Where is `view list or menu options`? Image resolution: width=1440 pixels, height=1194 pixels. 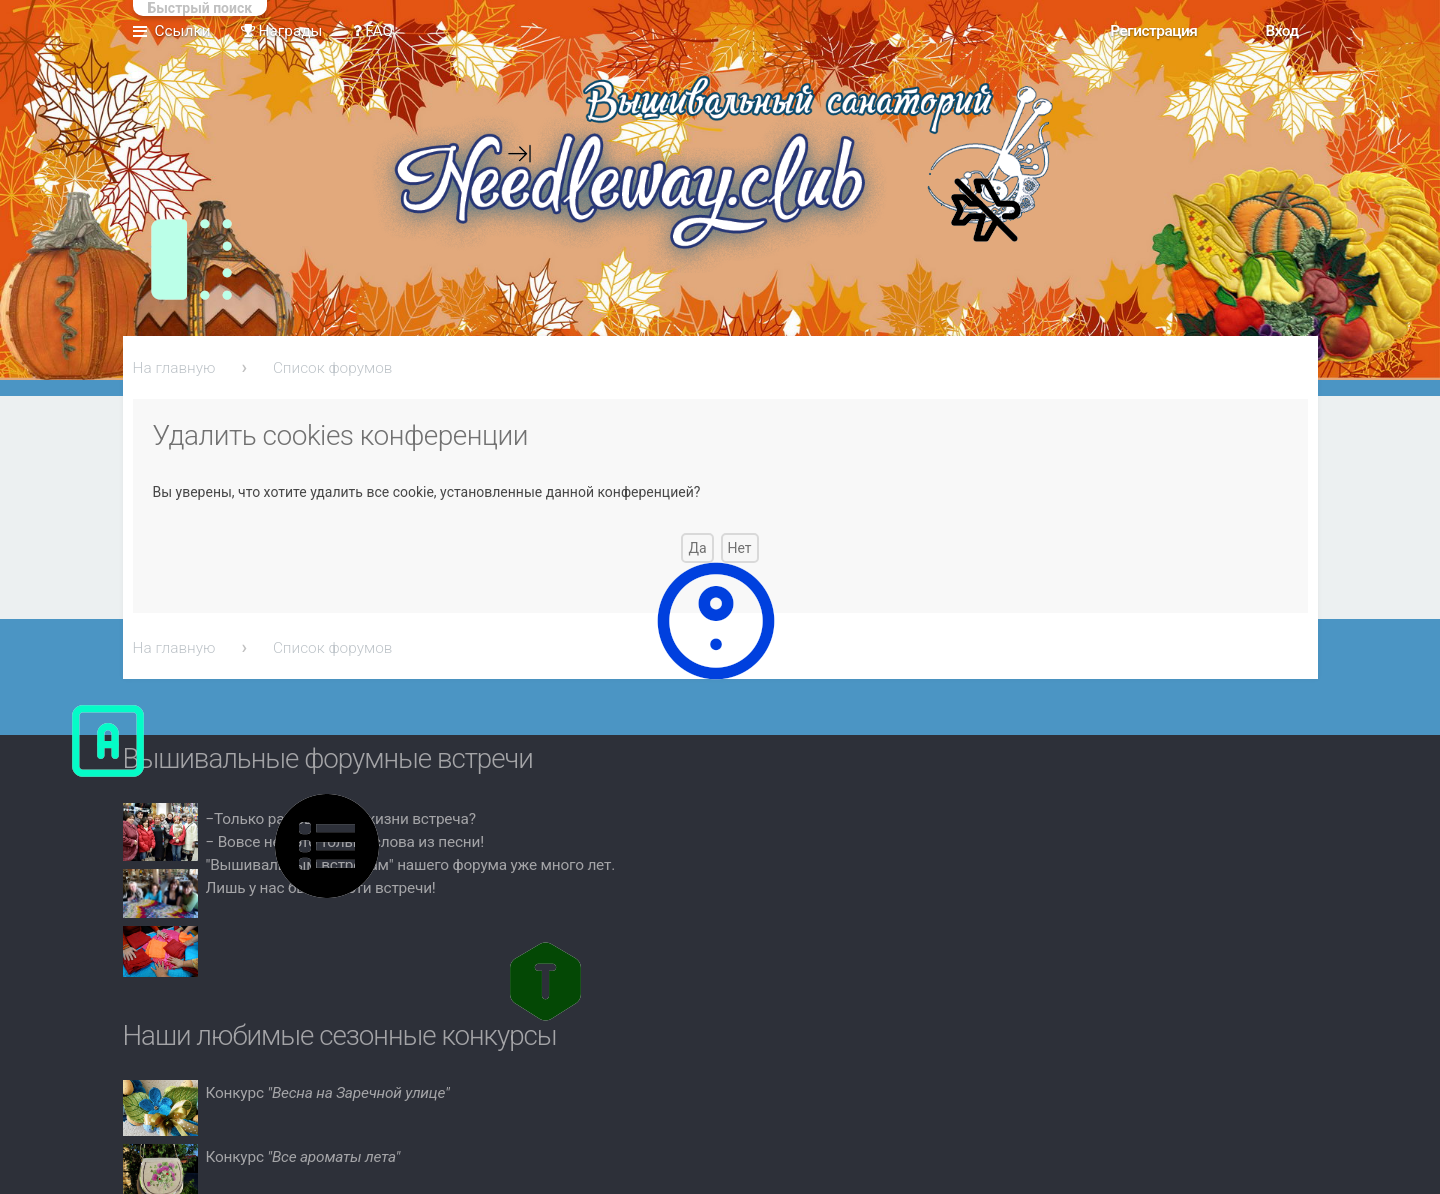 view list or menu options is located at coordinates (327, 846).